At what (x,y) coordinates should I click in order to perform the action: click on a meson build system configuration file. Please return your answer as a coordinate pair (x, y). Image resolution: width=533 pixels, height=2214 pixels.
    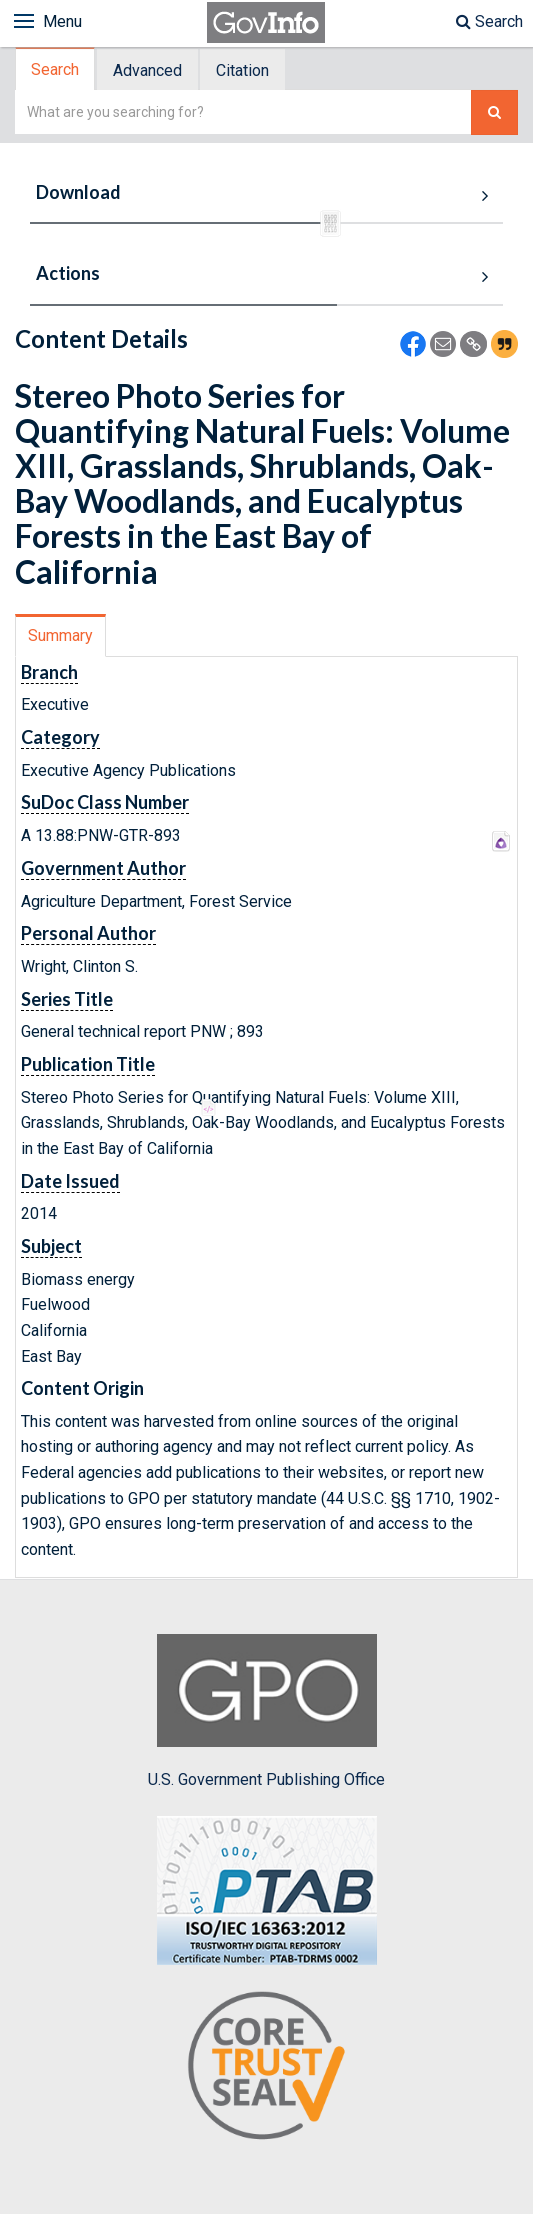
    Looking at the image, I should click on (501, 841).